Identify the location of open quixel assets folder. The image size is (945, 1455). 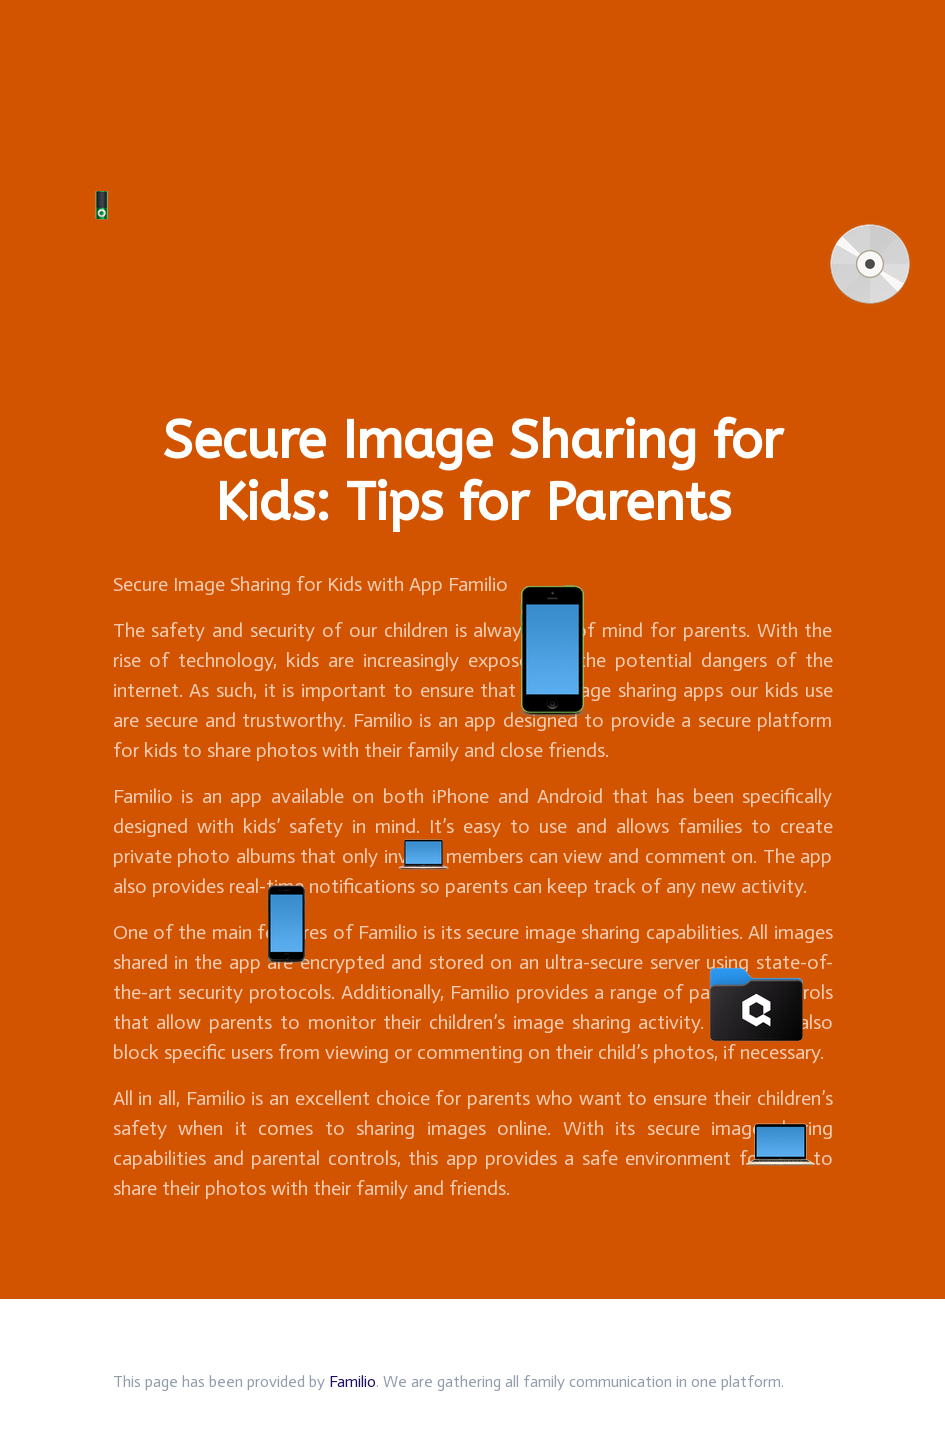
(756, 1007).